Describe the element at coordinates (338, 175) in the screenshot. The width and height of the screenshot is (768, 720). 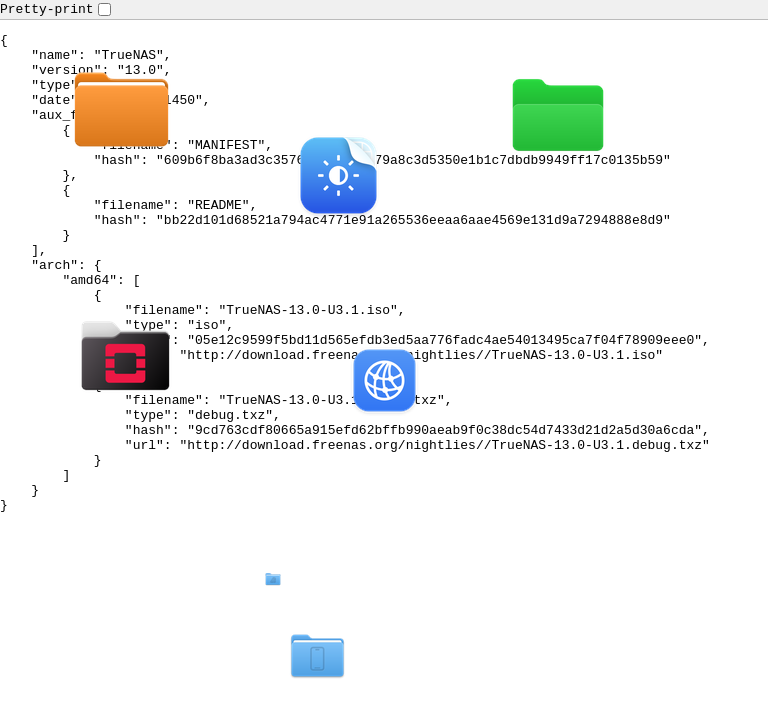
I see `adjust night shift or display color temperature settings` at that location.